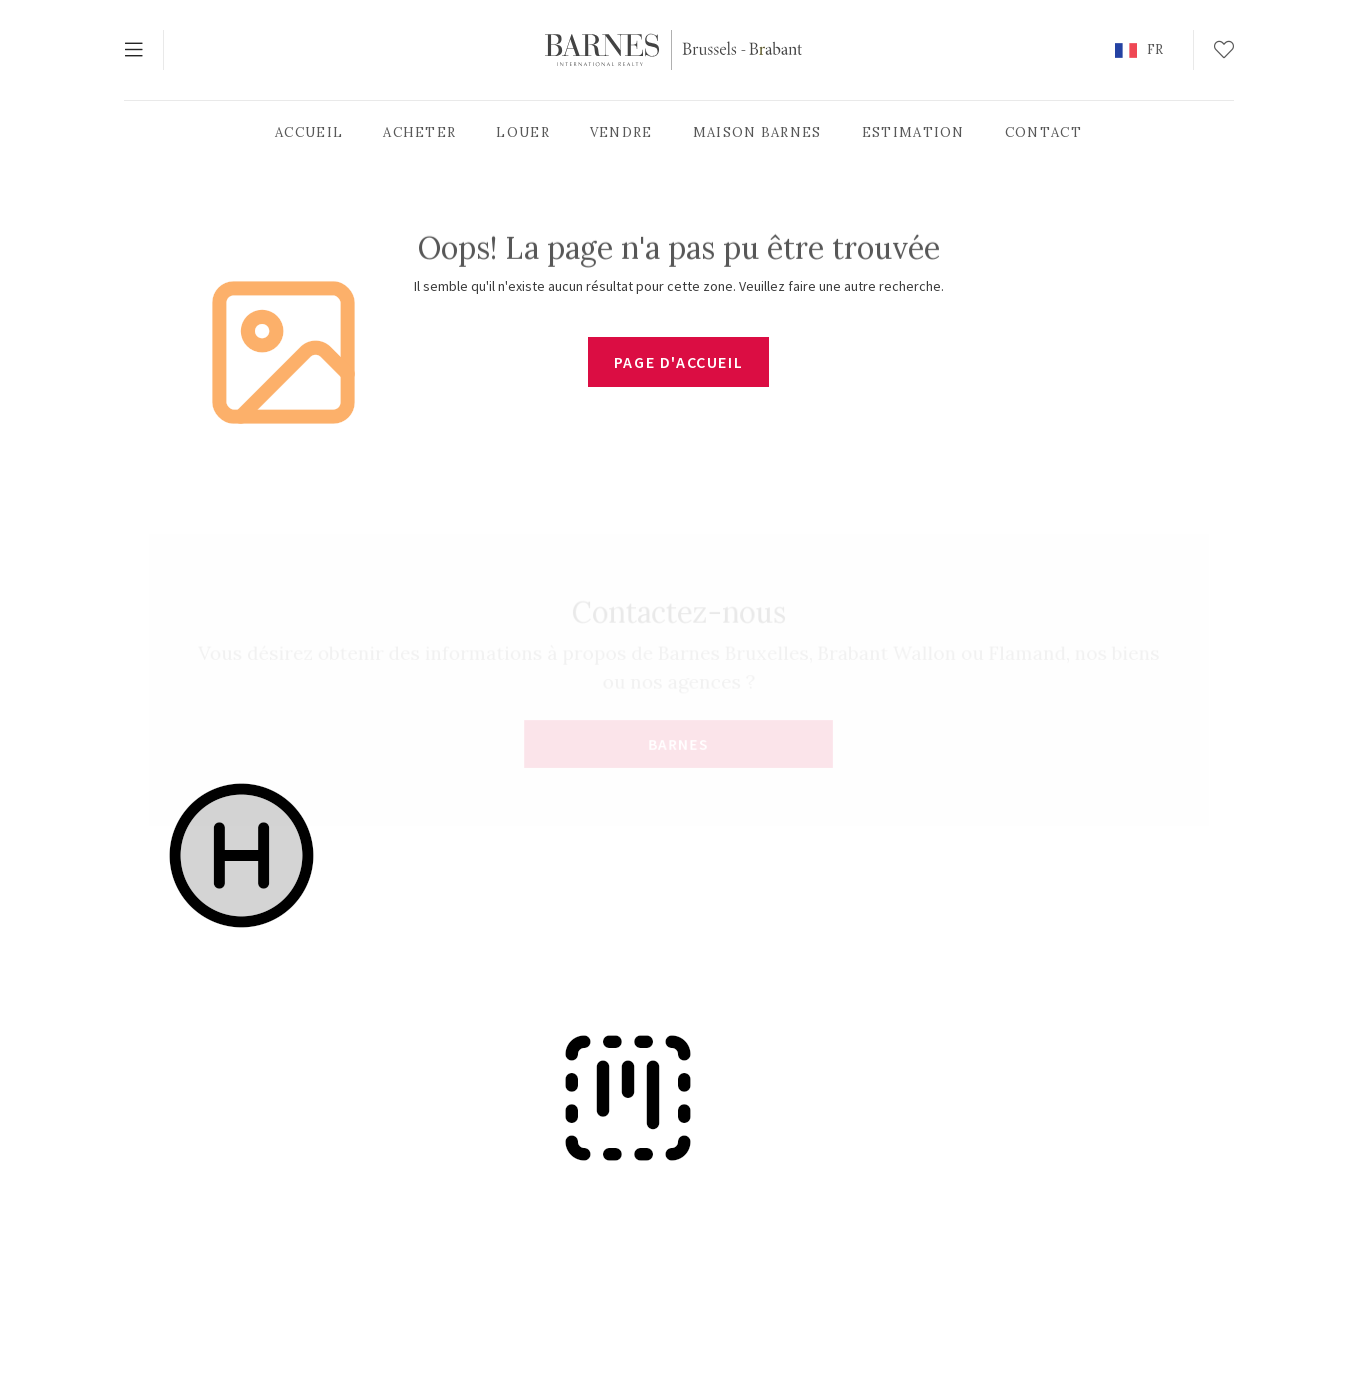  Describe the element at coordinates (283, 352) in the screenshot. I see `view or open an image file` at that location.